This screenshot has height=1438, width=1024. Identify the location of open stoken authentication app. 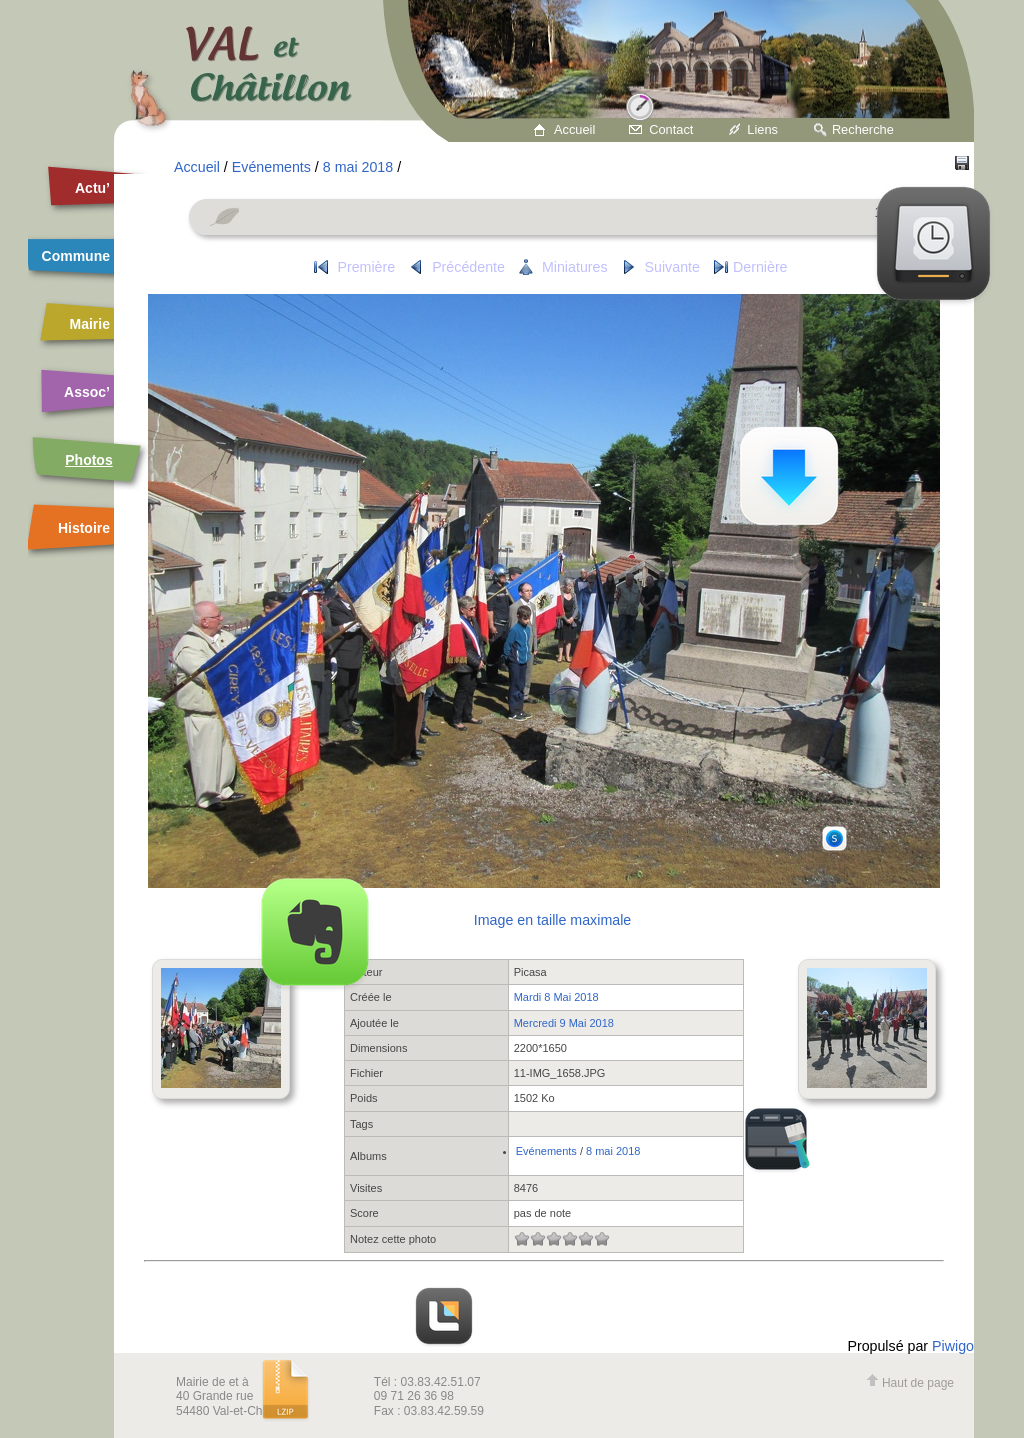
(834, 838).